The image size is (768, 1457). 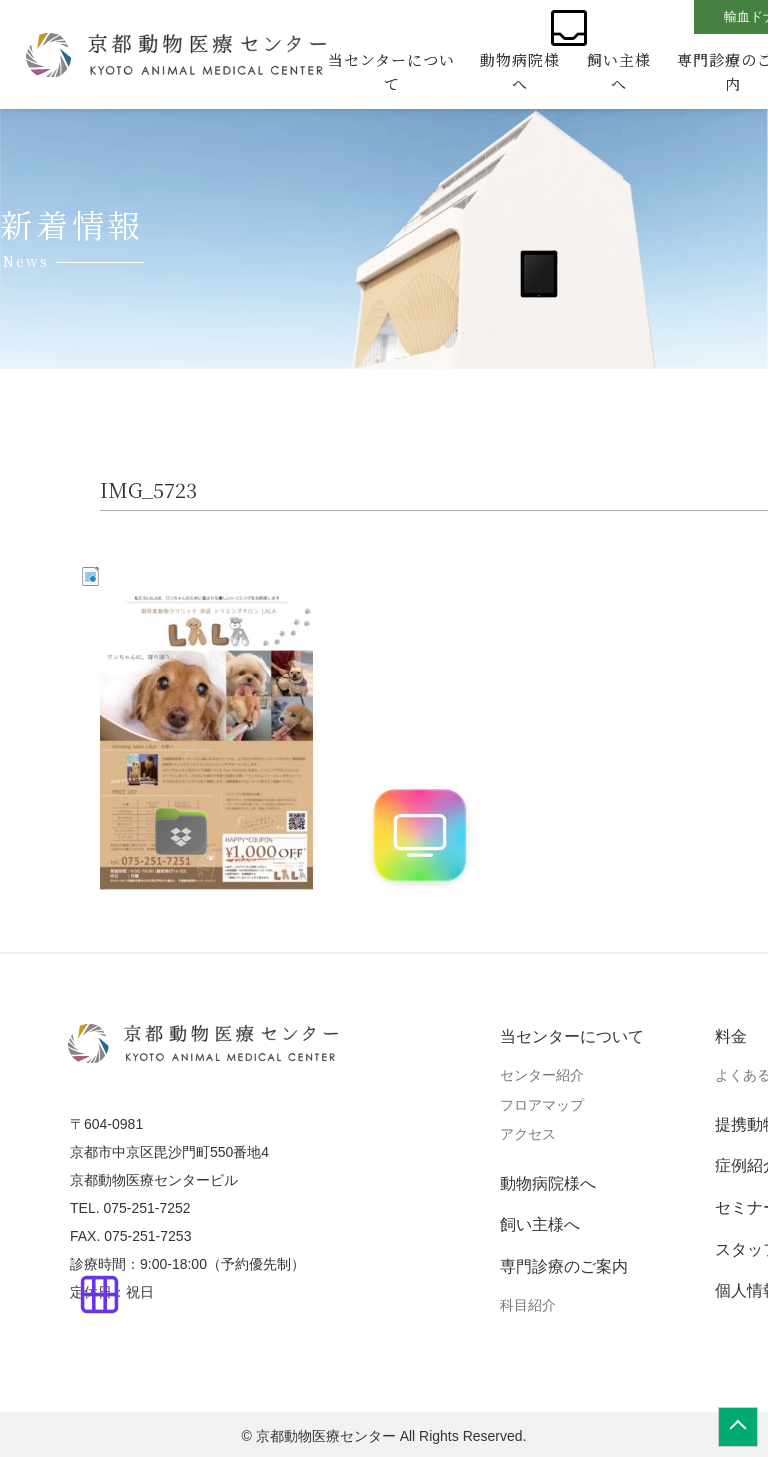 What do you see at coordinates (420, 837) in the screenshot?
I see `open display color preferences` at bounding box center [420, 837].